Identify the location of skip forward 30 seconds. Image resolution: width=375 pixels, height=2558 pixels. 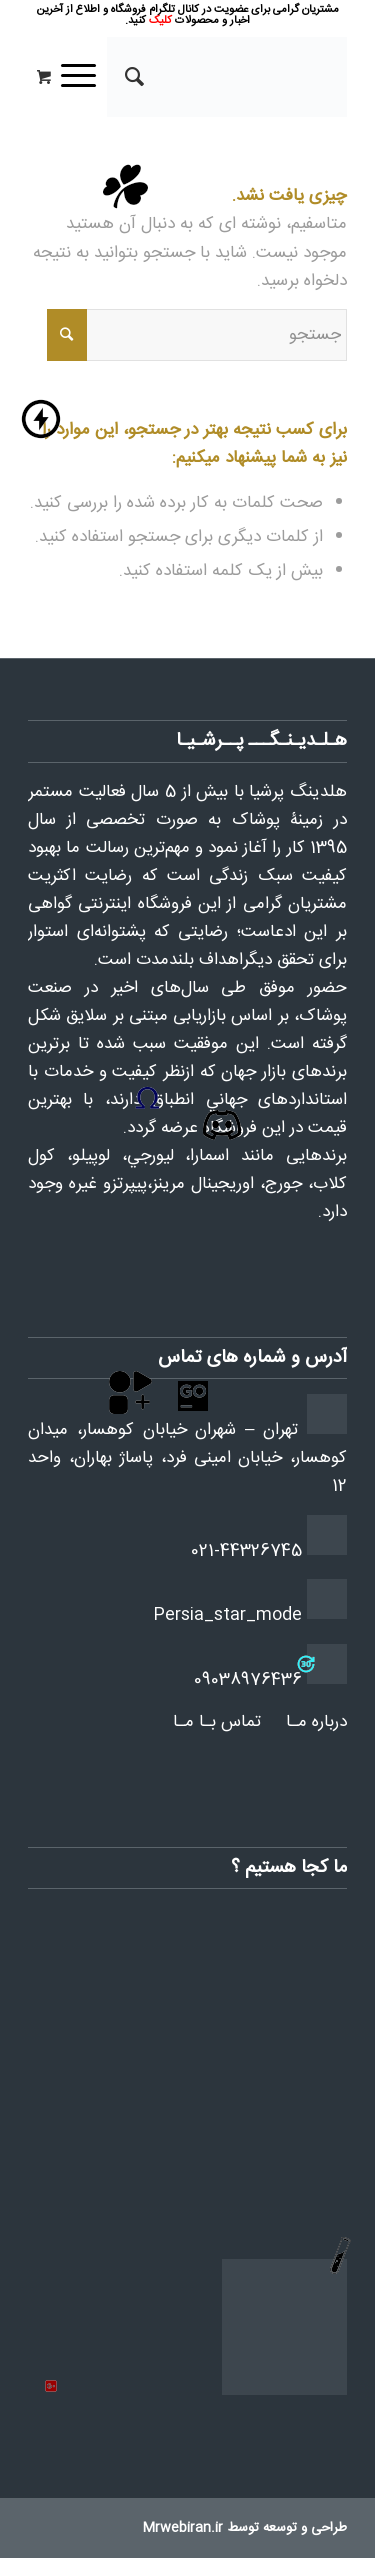
(306, 1664).